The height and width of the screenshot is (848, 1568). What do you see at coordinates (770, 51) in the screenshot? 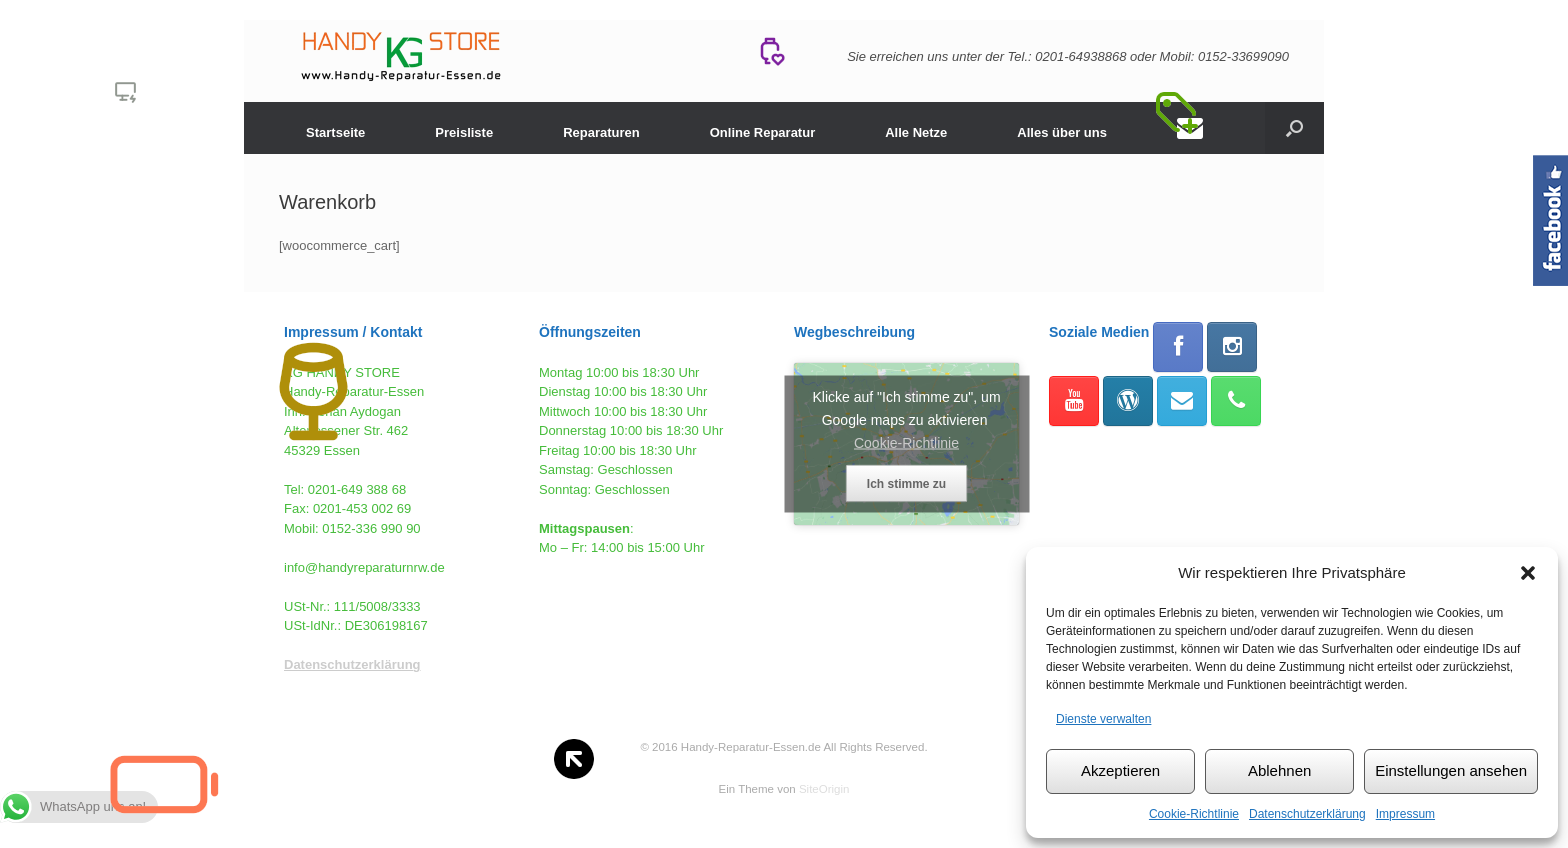
I see `view heart rate data on smartwatch` at bounding box center [770, 51].